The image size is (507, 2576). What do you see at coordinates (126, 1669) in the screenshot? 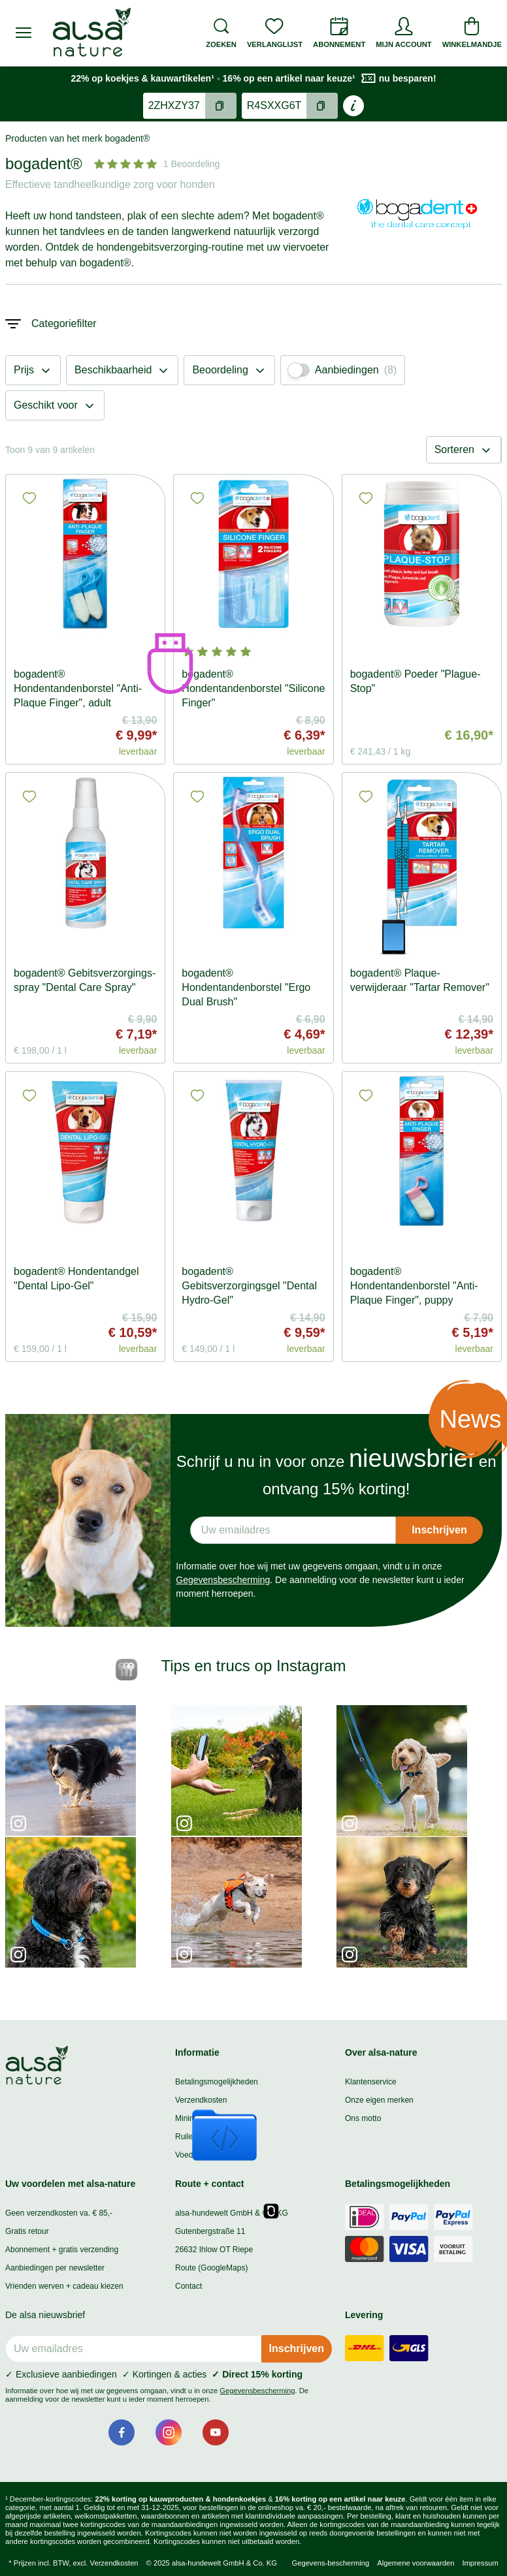
I see `open the passwords app to manage saved credentials` at bounding box center [126, 1669].